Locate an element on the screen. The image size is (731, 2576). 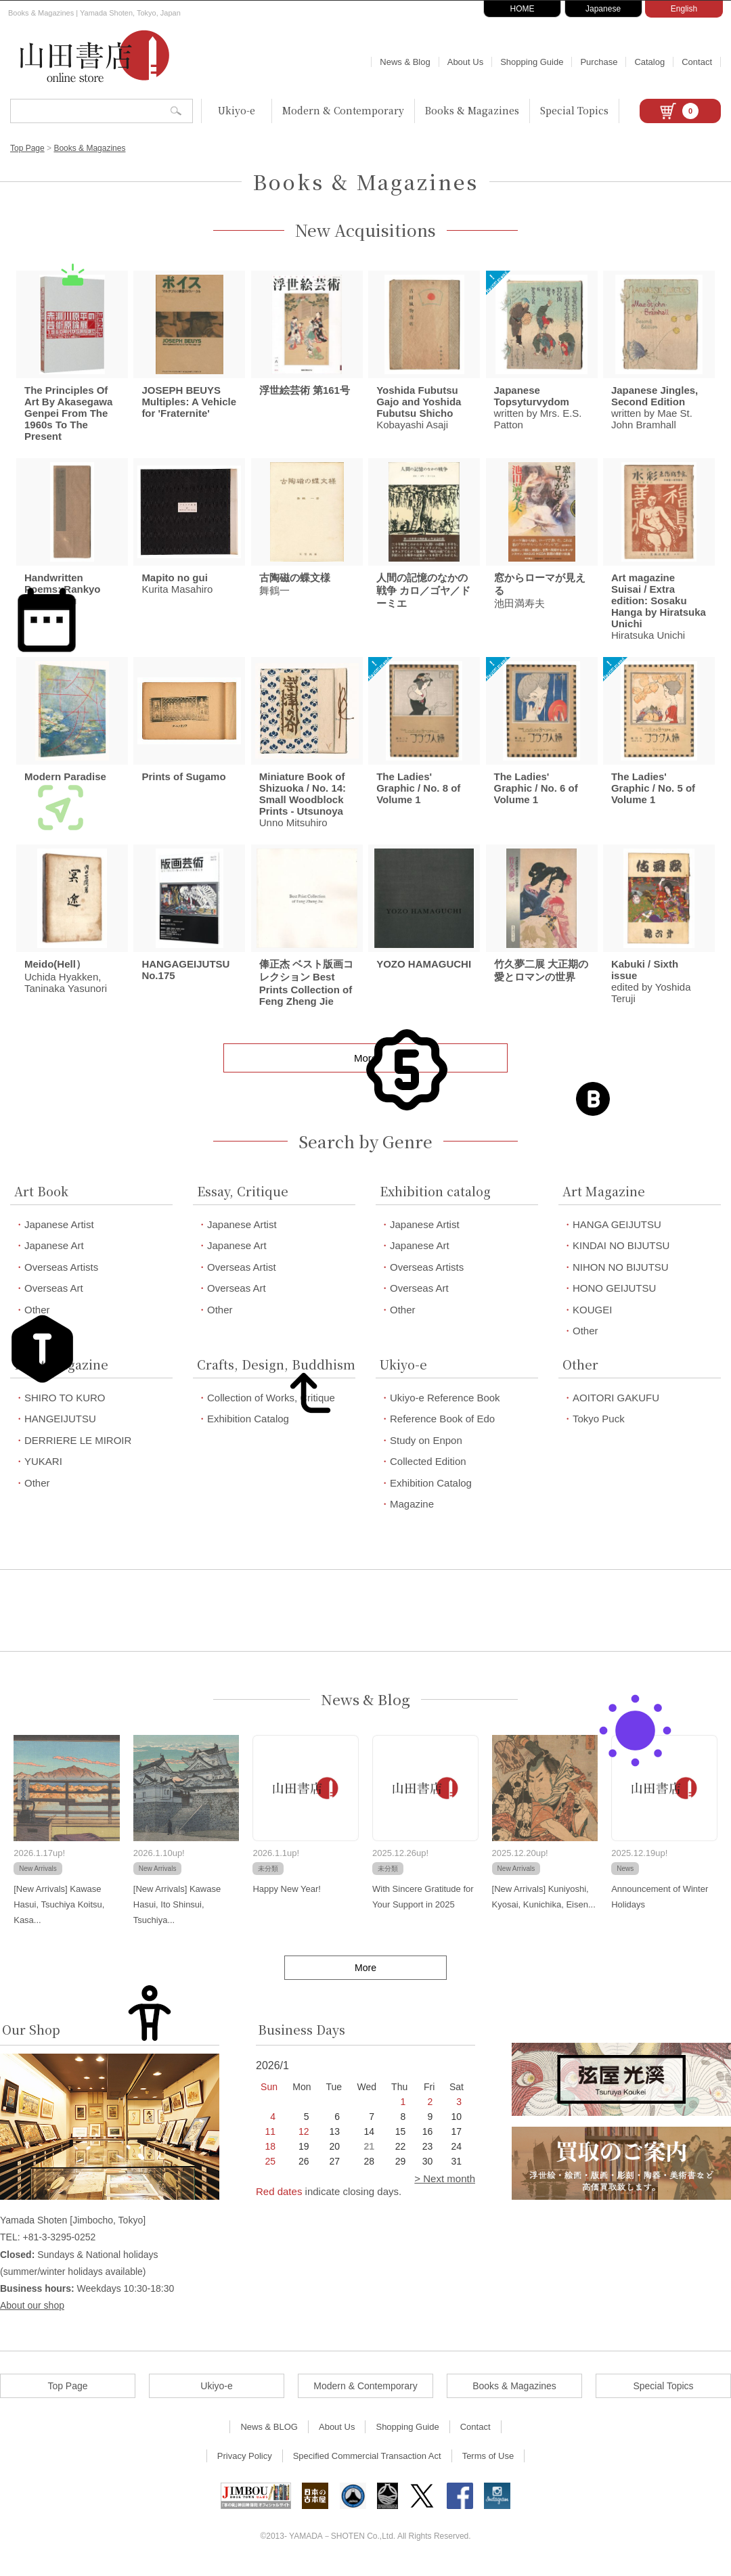
xbox controller B button indicator is located at coordinates (593, 1099).